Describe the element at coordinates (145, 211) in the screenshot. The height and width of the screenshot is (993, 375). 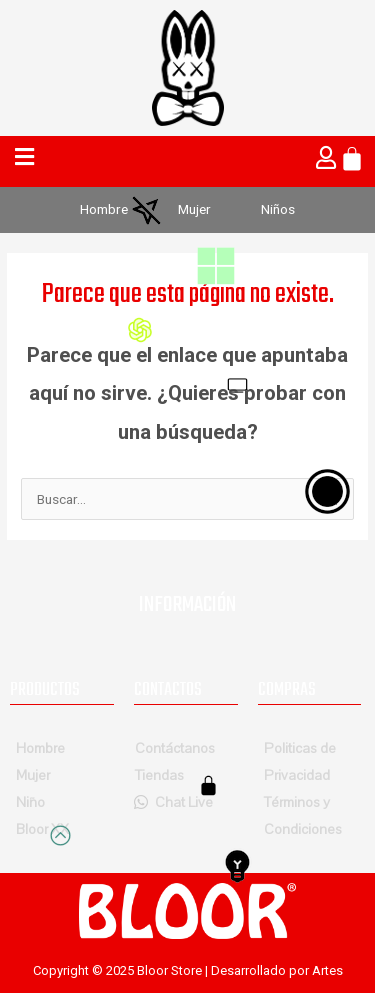
I see `location sharing is disabled` at that location.